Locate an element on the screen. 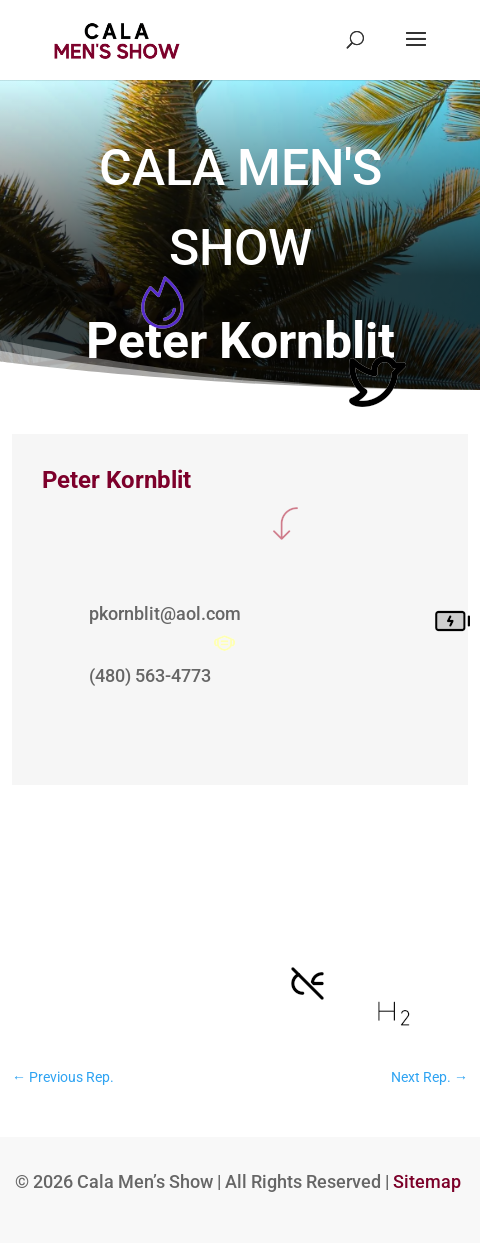 The image size is (480, 1243). indicates device is currently charging is located at coordinates (452, 621).